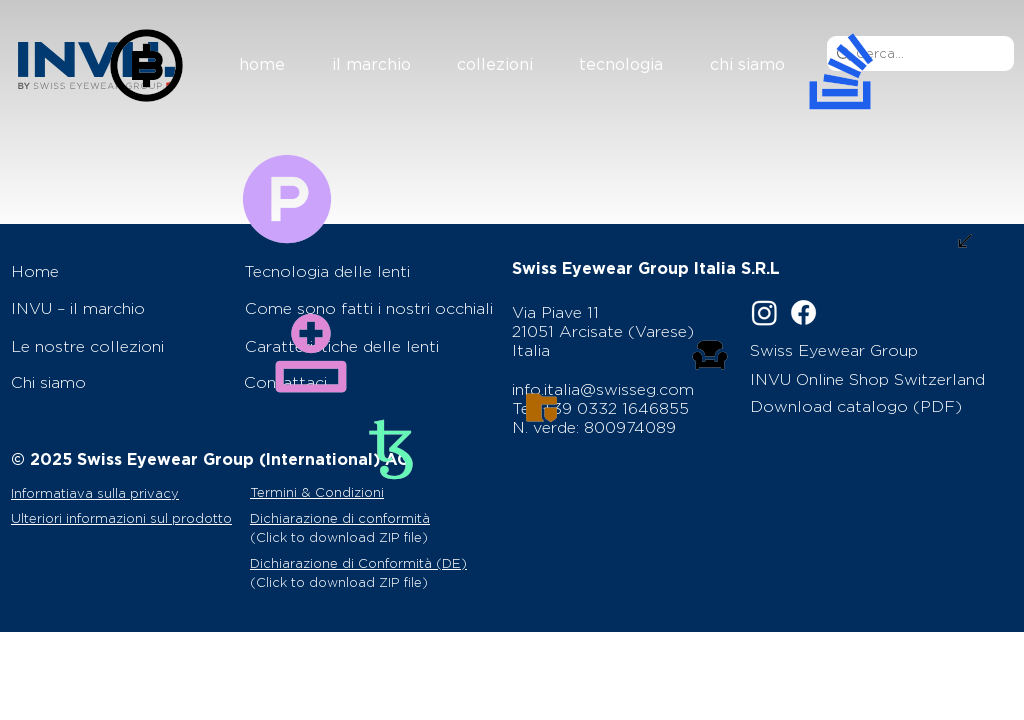  I want to click on tezos (XTZ) cryptocurrency logo, so click(391, 448).